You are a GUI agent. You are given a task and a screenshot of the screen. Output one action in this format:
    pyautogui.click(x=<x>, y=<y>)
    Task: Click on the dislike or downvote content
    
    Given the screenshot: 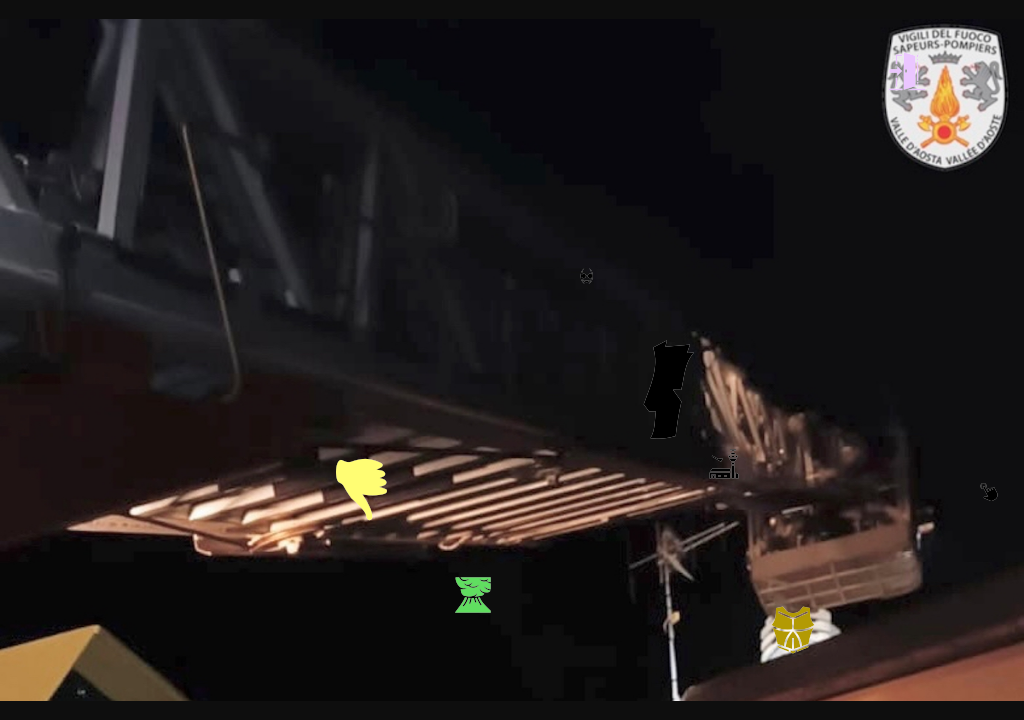 What is the action you would take?
    pyautogui.click(x=361, y=489)
    